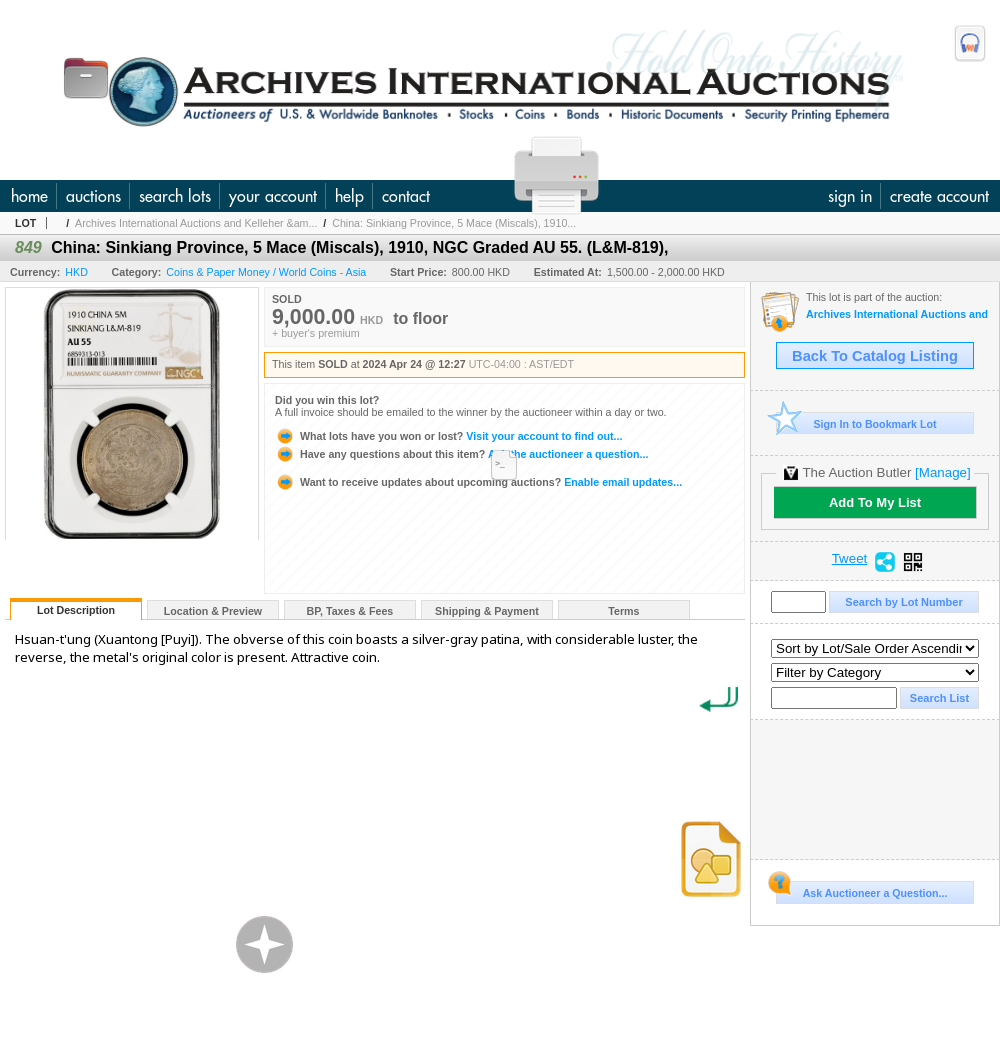 This screenshot has width=1000, height=1042. What do you see at coordinates (504, 465) in the screenshot?
I see `shell script or terminal executable file` at bounding box center [504, 465].